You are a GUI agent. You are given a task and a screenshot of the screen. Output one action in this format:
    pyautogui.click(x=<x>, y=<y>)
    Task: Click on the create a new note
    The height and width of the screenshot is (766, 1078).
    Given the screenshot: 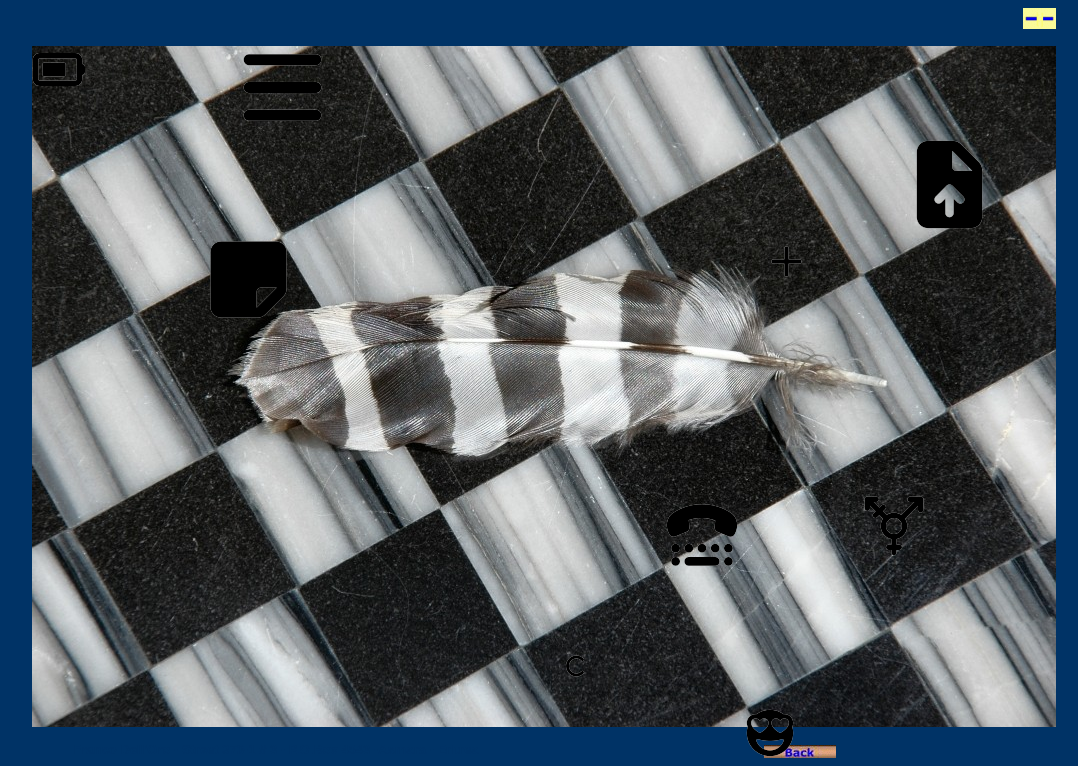 What is the action you would take?
    pyautogui.click(x=248, y=279)
    